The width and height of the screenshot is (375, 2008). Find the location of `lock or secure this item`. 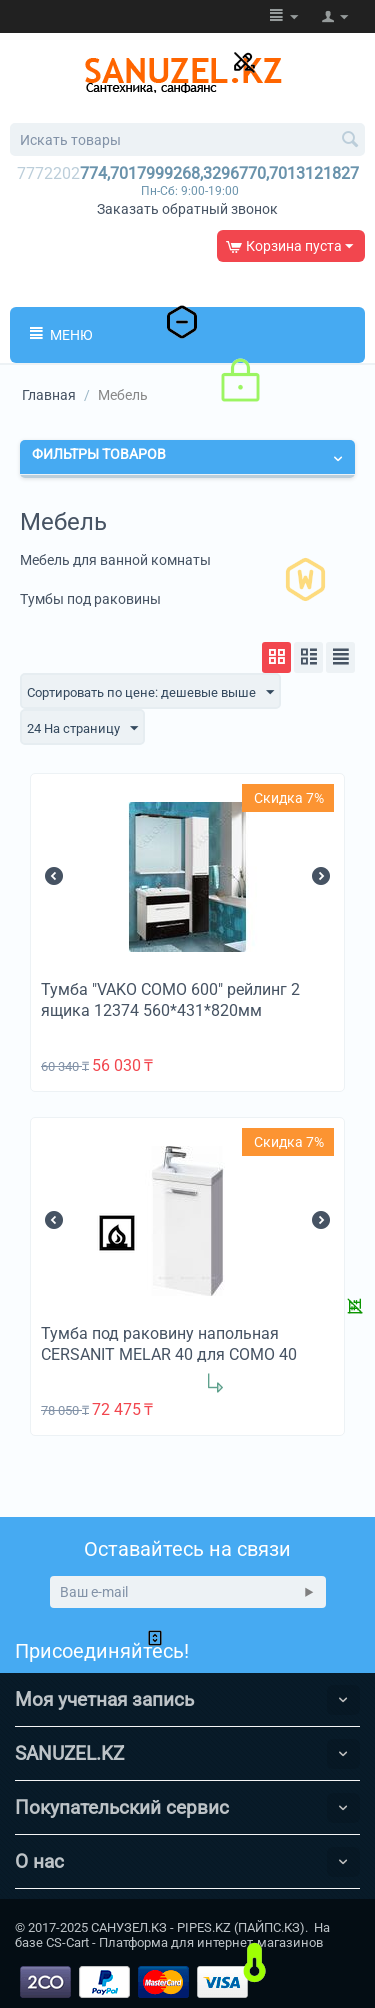

lock or secure this item is located at coordinates (240, 382).